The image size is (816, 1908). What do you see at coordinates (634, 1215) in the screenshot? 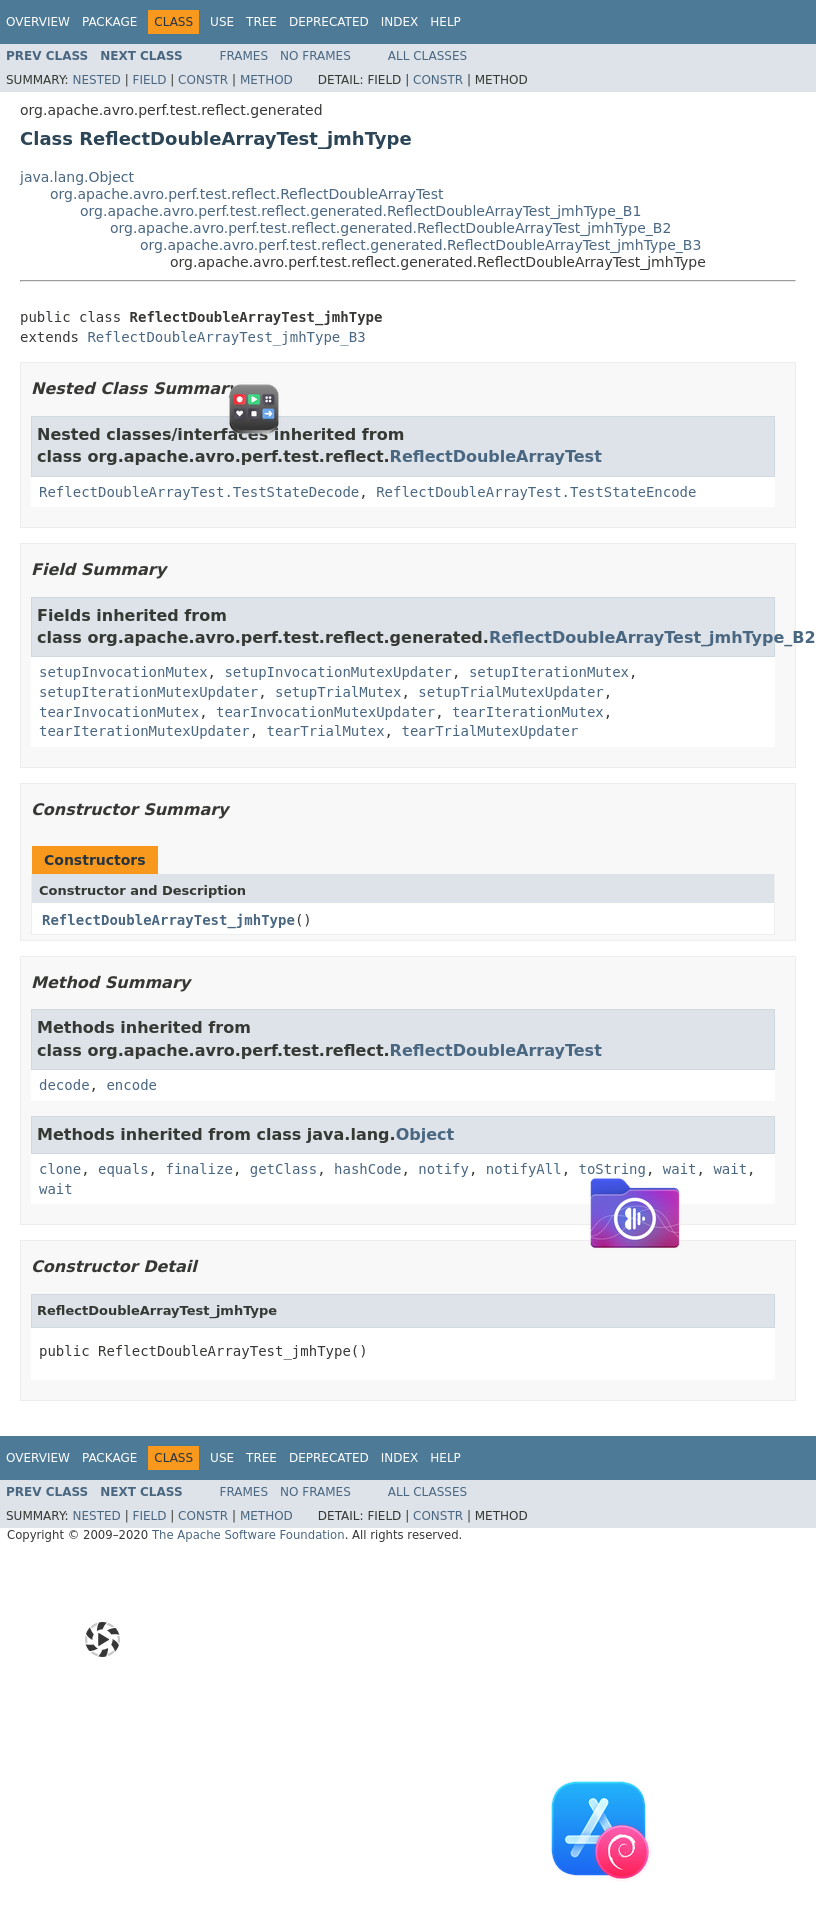
I see `open folder containing Anghami music files` at bounding box center [634, 1215].